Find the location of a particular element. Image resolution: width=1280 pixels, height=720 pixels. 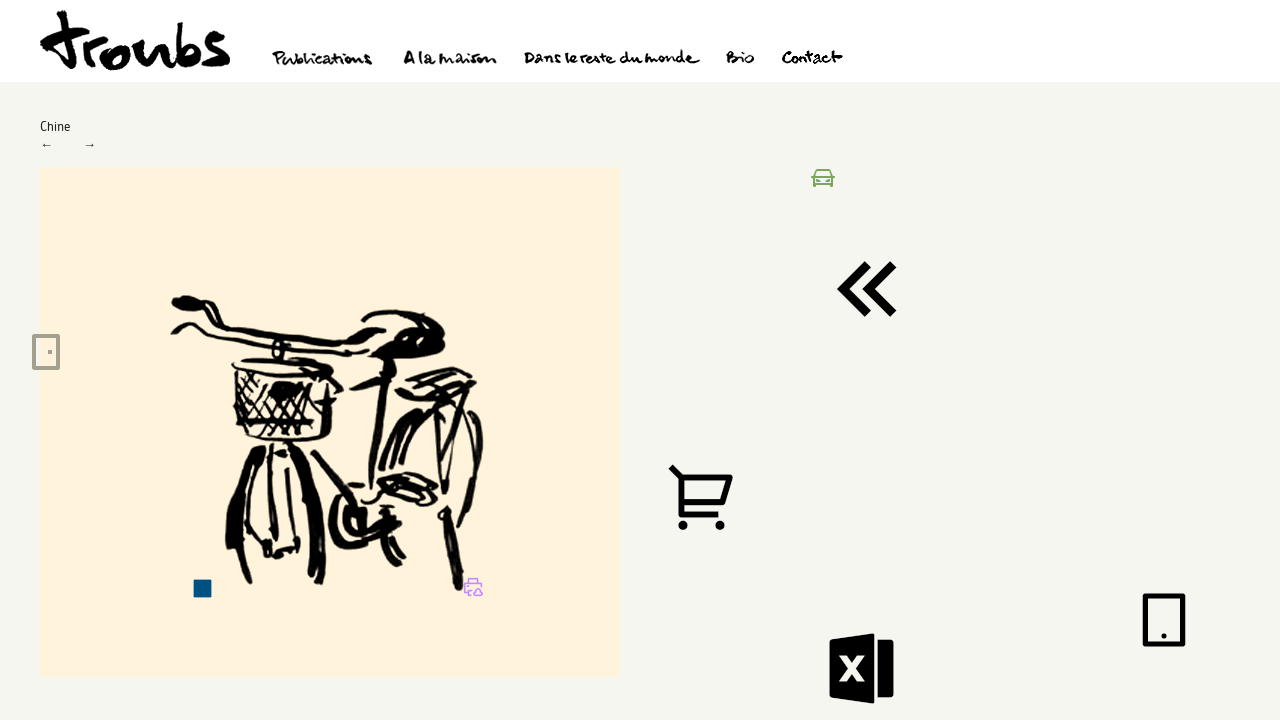

switch to tablet view is located at coordinates (1164, 620).